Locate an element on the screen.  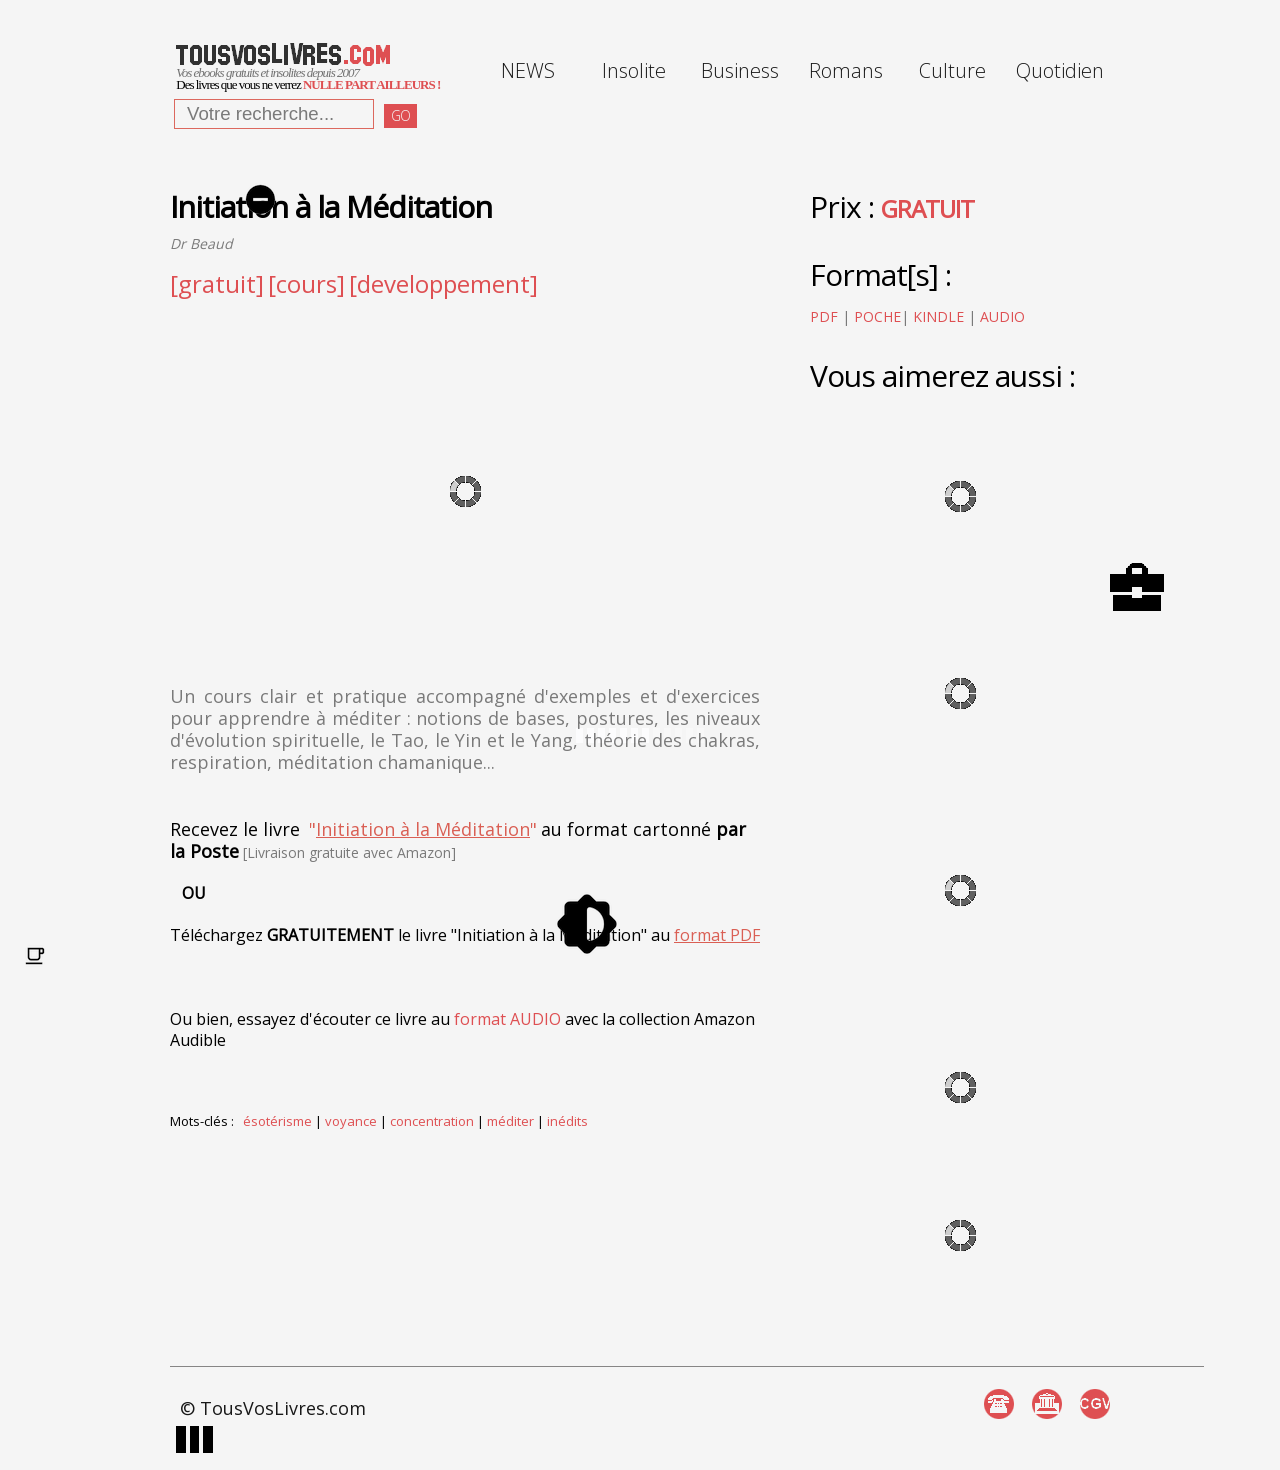
adjust screen brightness settings is located at coordinates (587, 924).